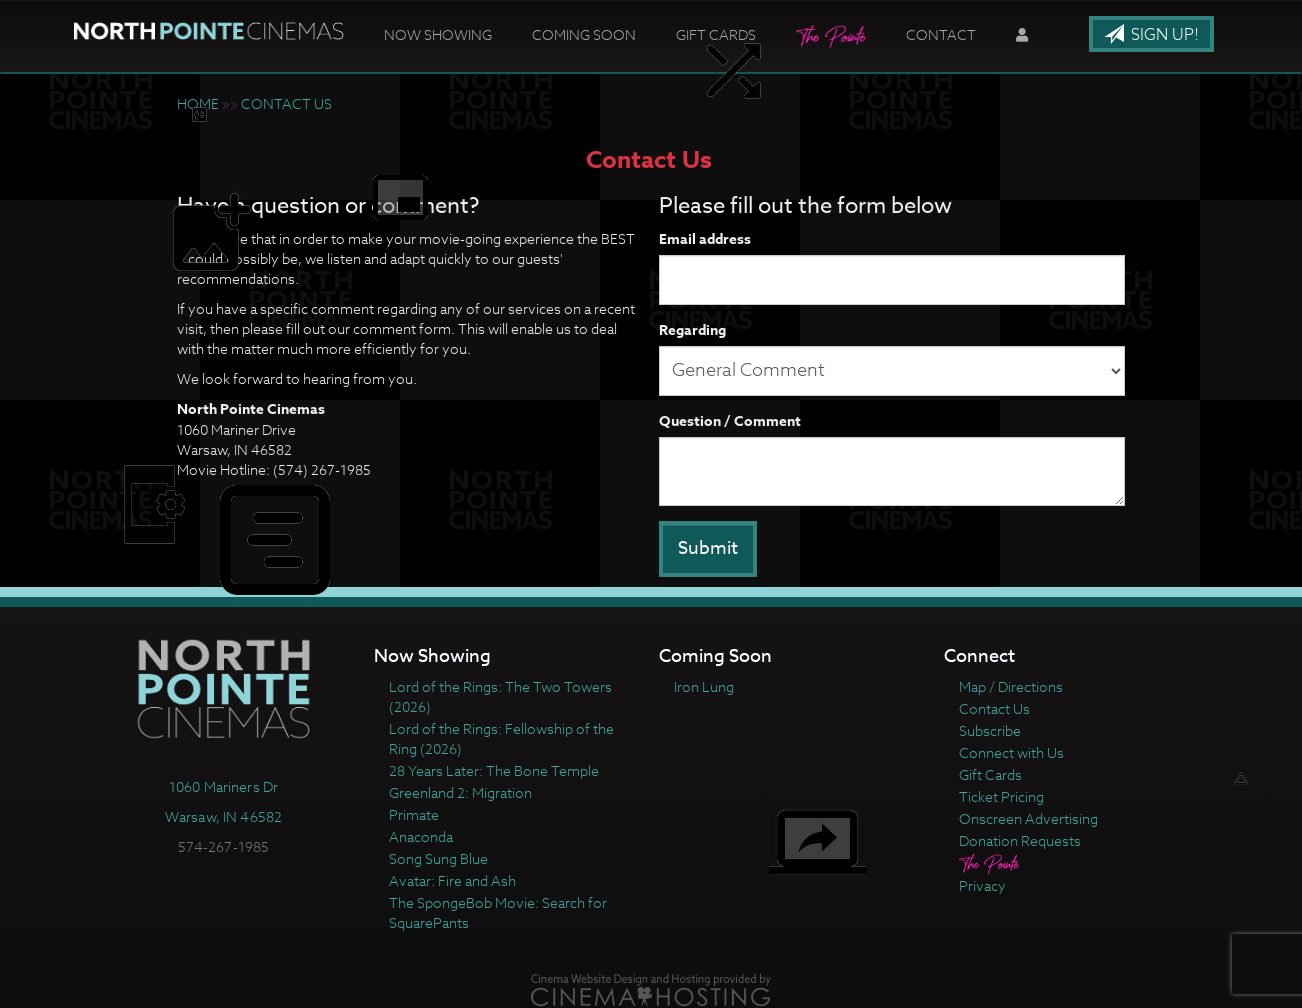  I want to click on access app settings, so click(149, 504).